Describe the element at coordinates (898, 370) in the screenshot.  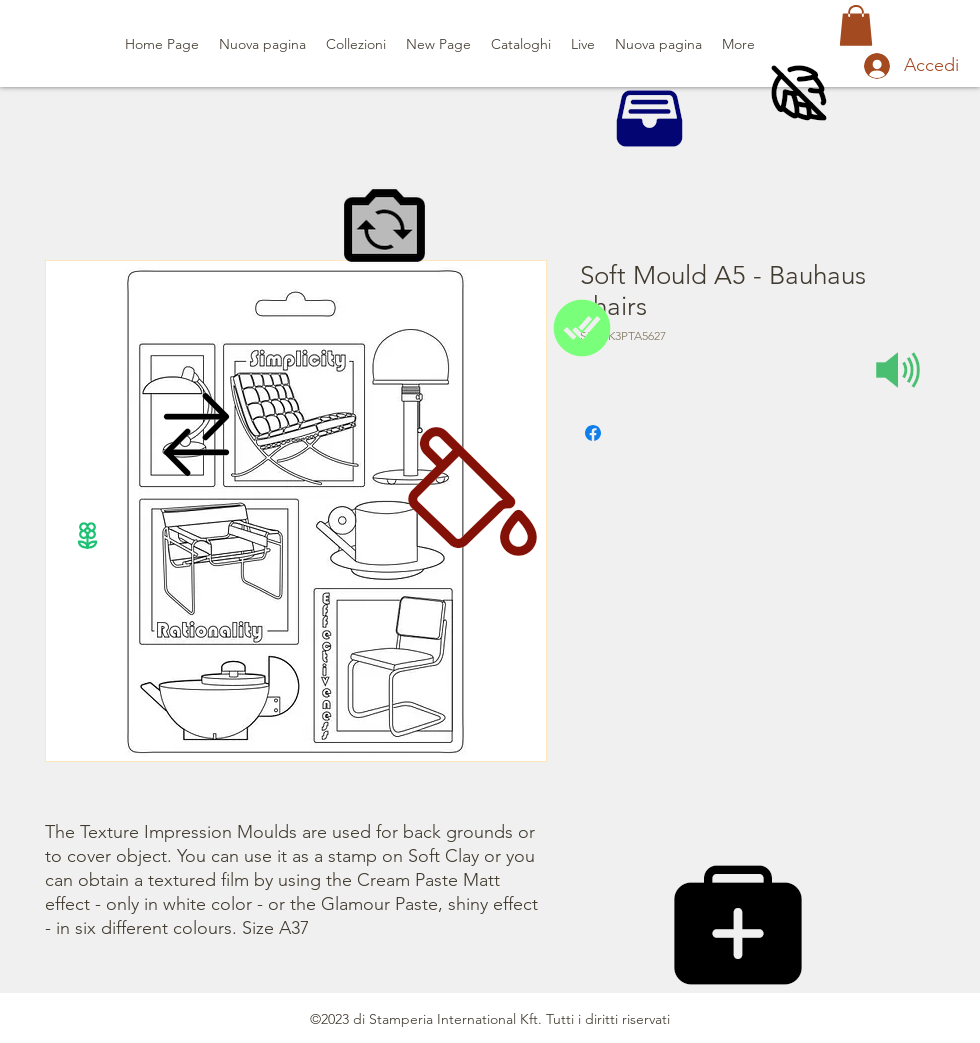
I see `volume is set to high or maximum` at that location.